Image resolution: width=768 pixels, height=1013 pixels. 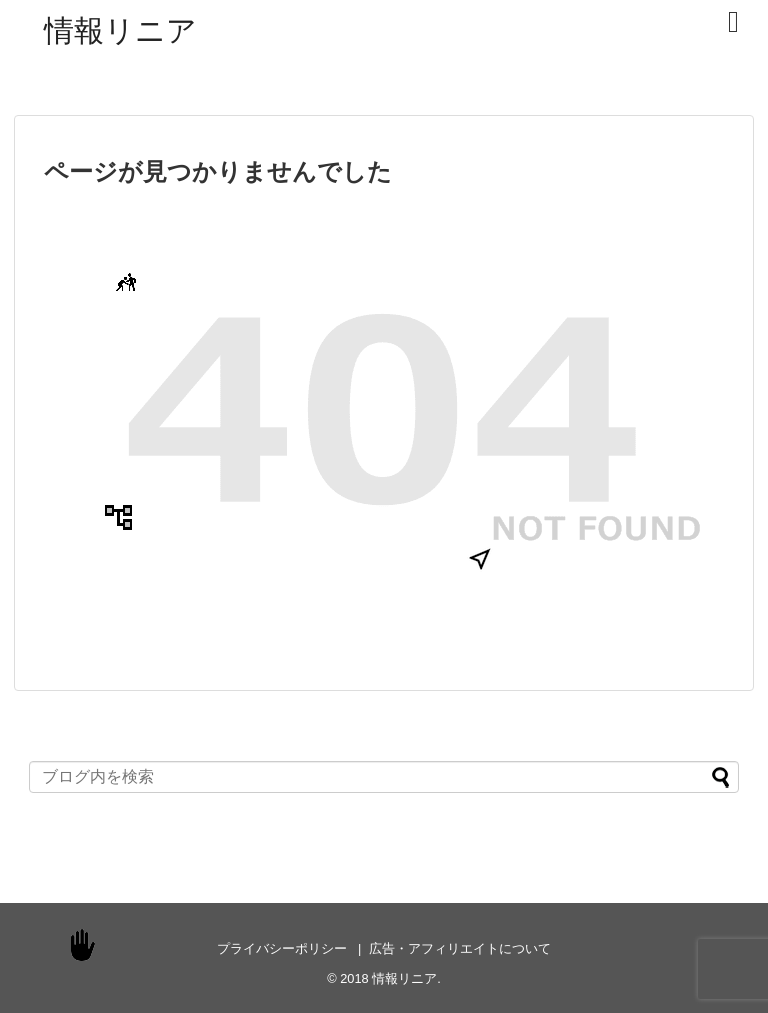 What do you see at coordinates (83, 945) in the screenshot?
I see `stop or halt an action` at bounding box center [83, 945].